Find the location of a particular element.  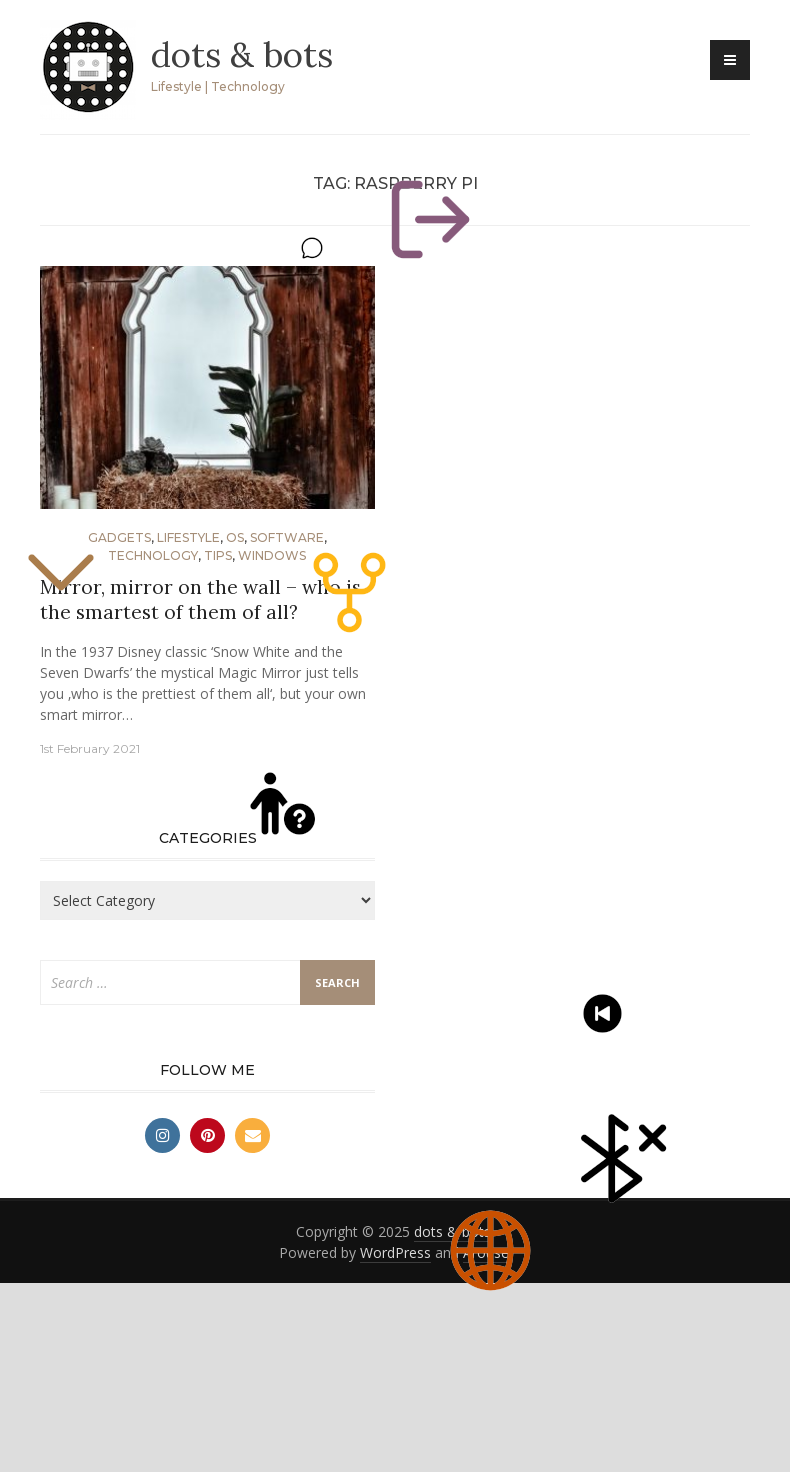

fork this repository is located at coordinates (349, 592).